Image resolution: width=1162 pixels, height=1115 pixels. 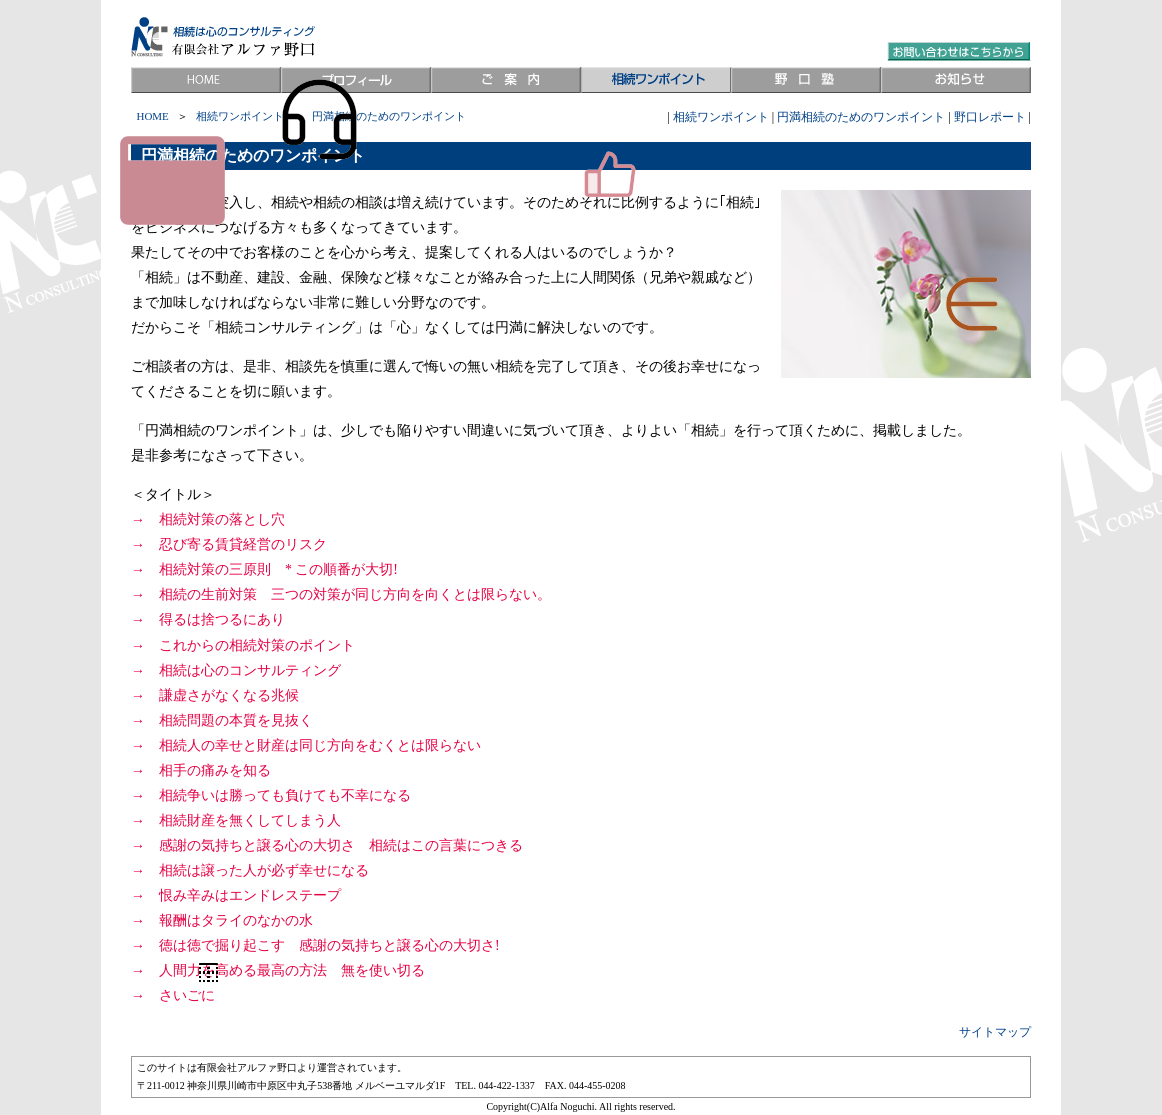 I want to click on indicates set membership in mathematical notation, so click(x=973, y=304).